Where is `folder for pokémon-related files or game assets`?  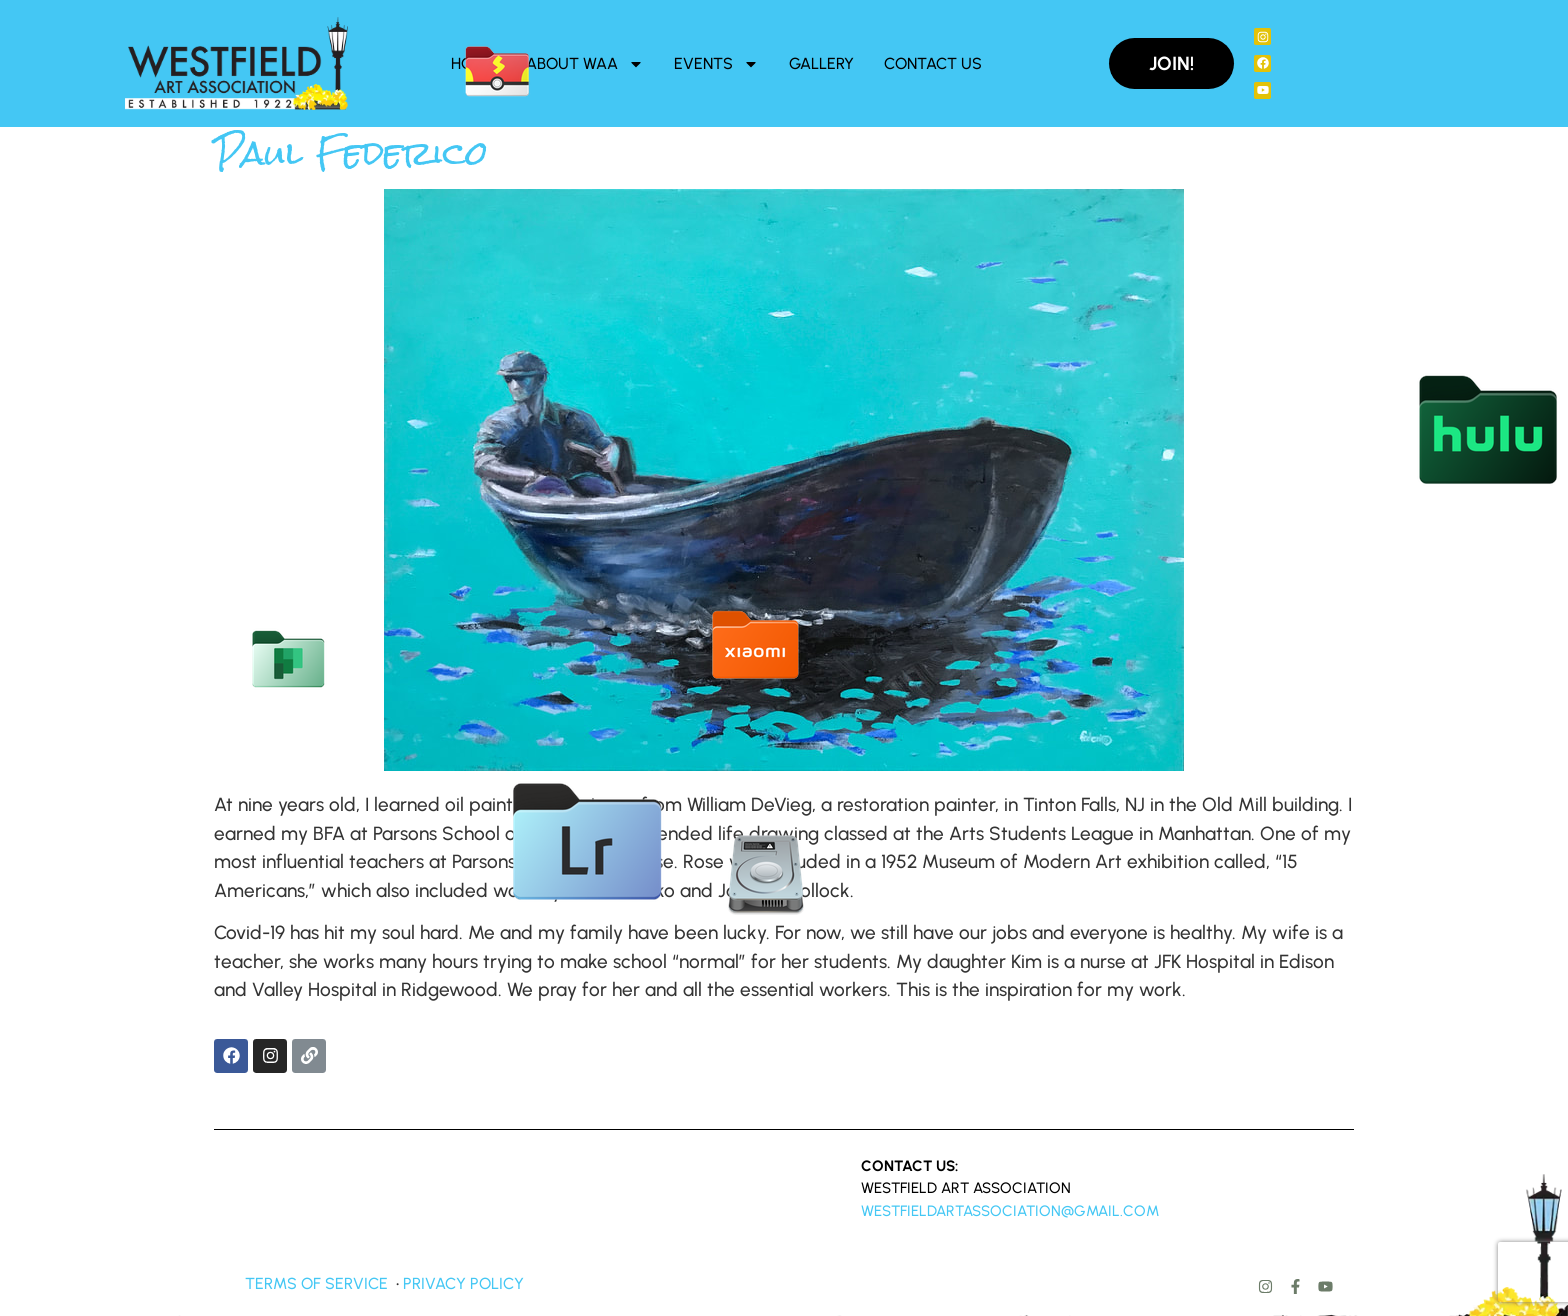 folder for pokémon-related files or game assets is located at coordinates (497, 73).